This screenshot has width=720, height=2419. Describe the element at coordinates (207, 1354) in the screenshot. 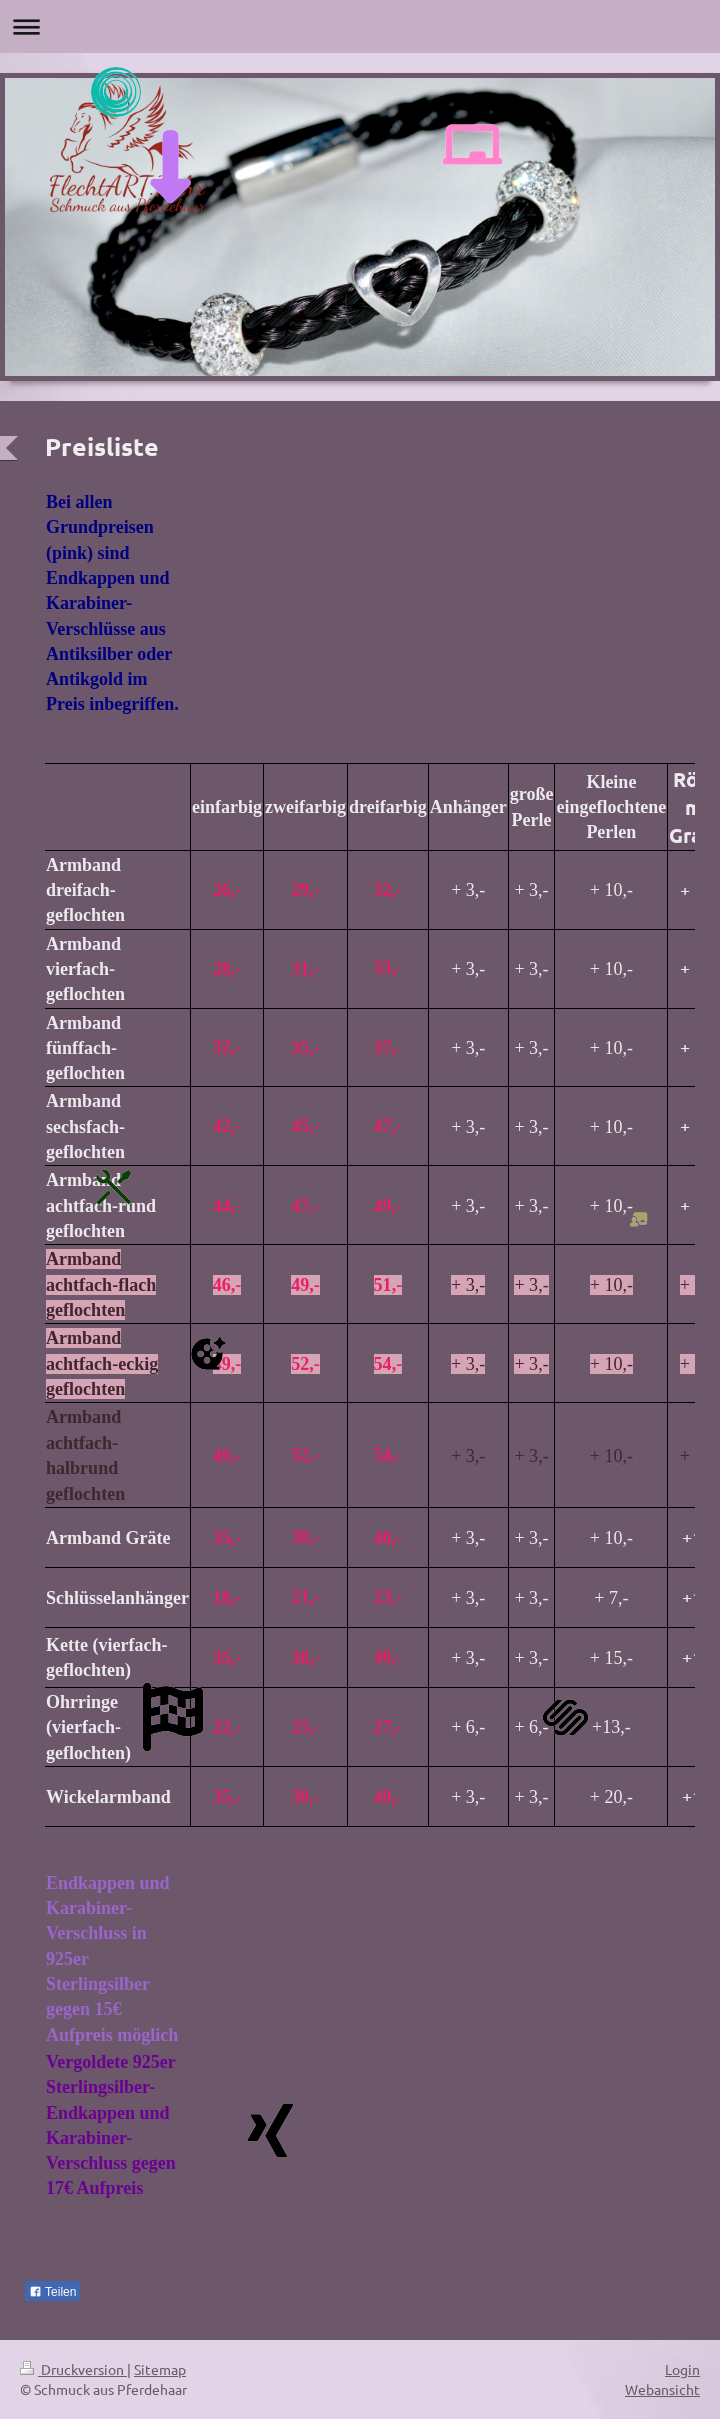

I see `generate AI-powered video content` at that location.